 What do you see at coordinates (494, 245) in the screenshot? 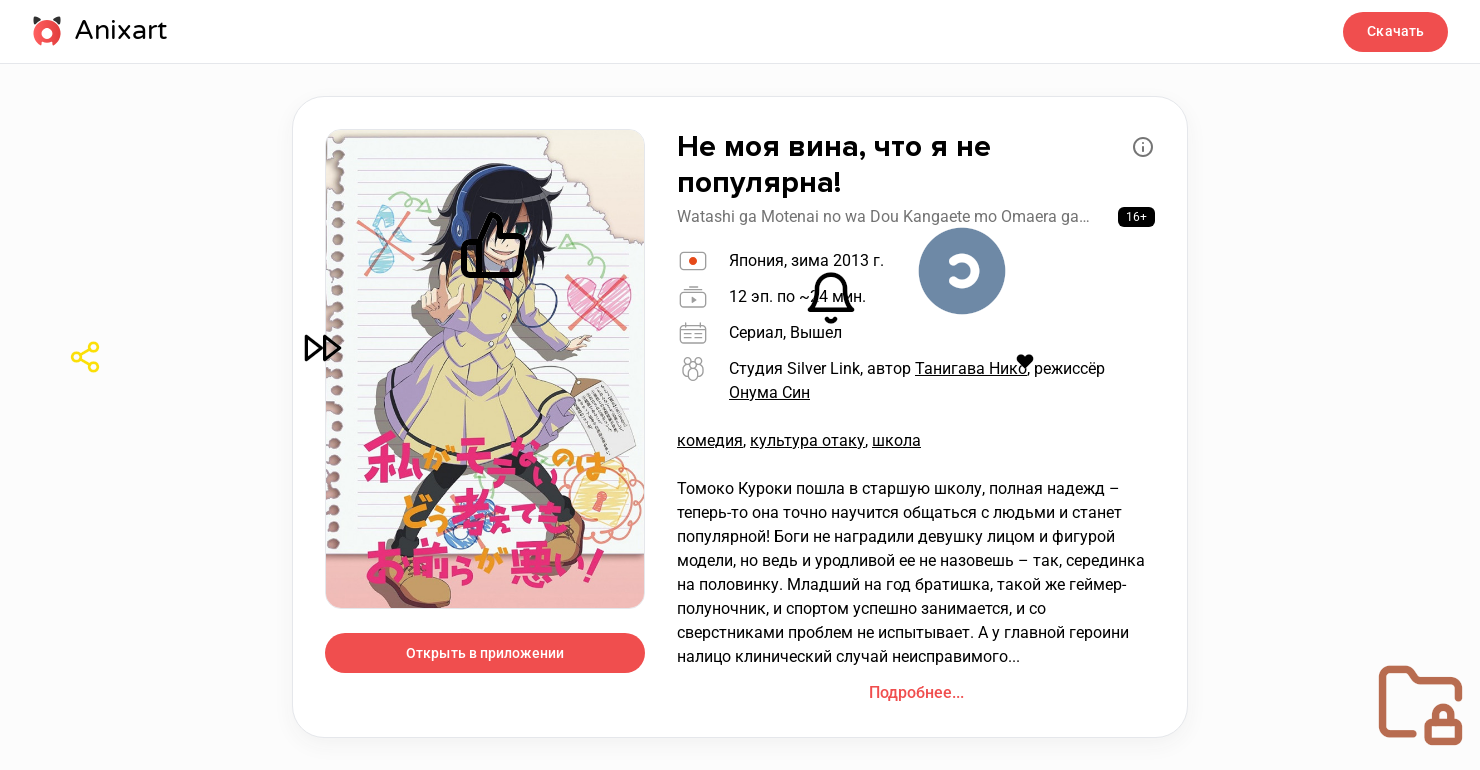
I see `like or upvote content` at bounding box center [494, 245].